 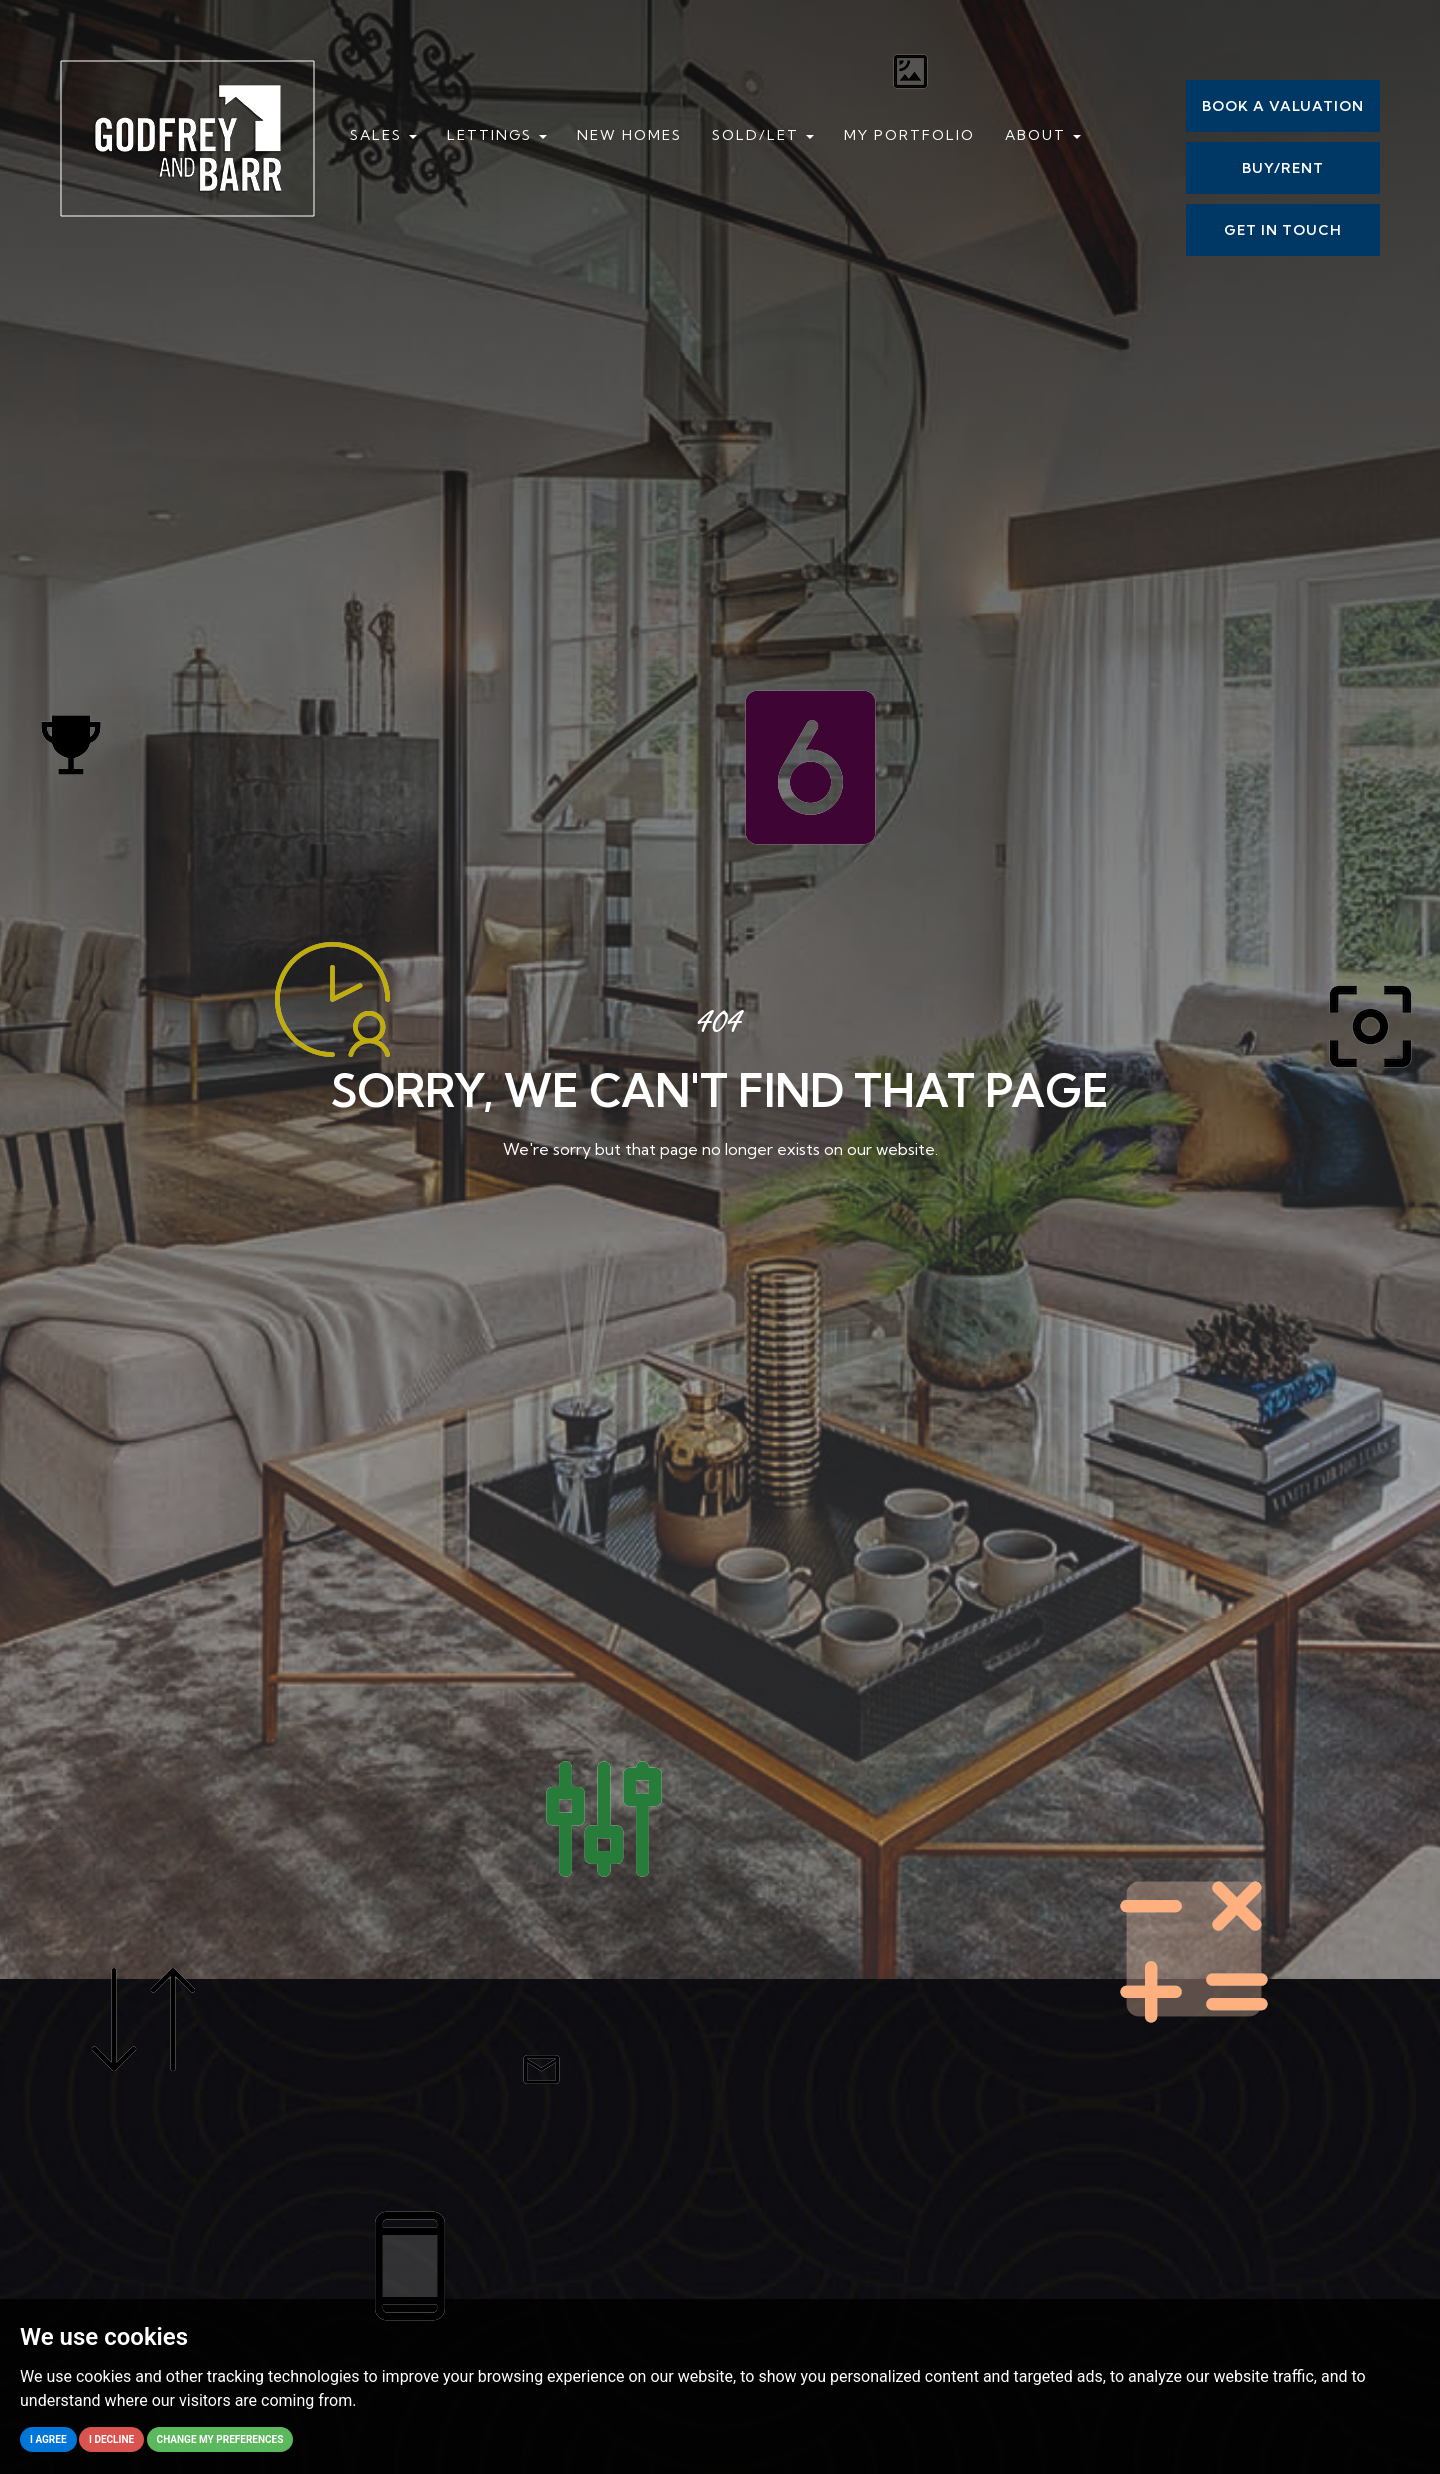 I want to click on open calculator or math tools, so click(x=1194, y=1949).